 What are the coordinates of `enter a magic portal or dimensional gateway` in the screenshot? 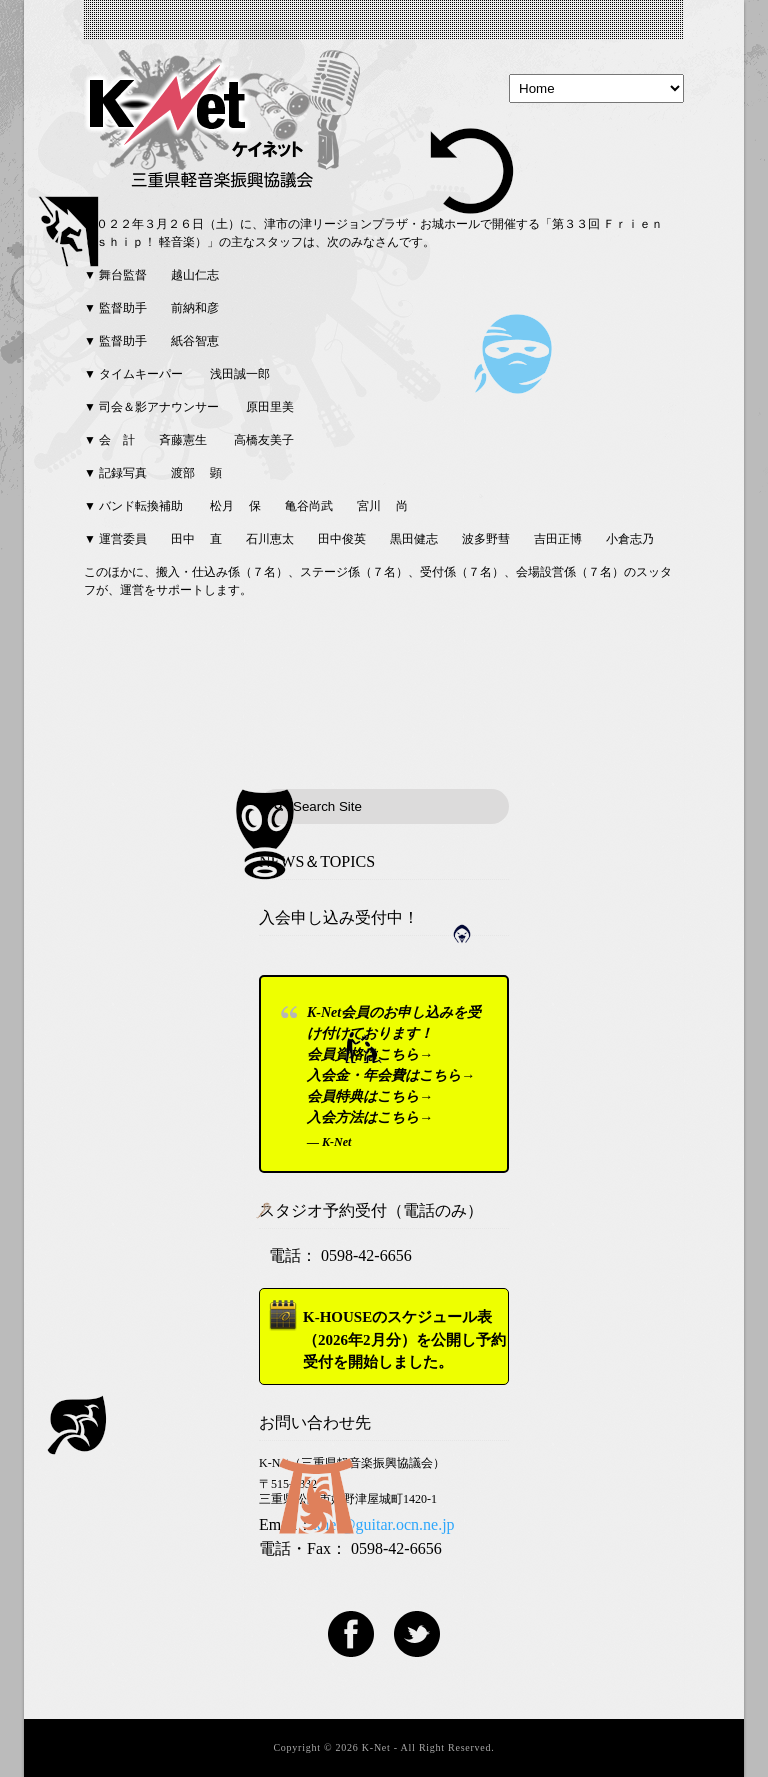 It's located at (316, 1496).